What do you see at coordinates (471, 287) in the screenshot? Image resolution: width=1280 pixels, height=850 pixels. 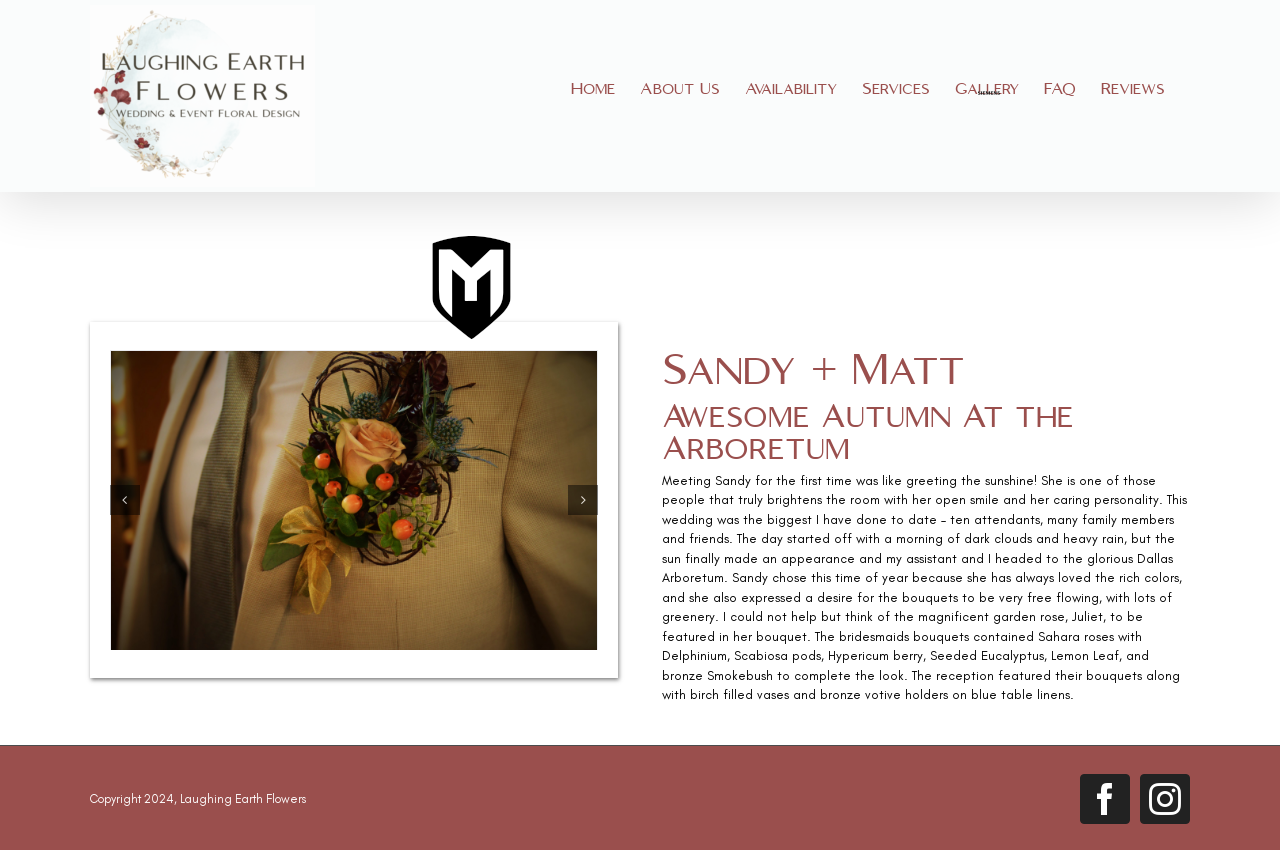 I see `metasploit penetration testing framework logo` at bounding box center [471, 287].